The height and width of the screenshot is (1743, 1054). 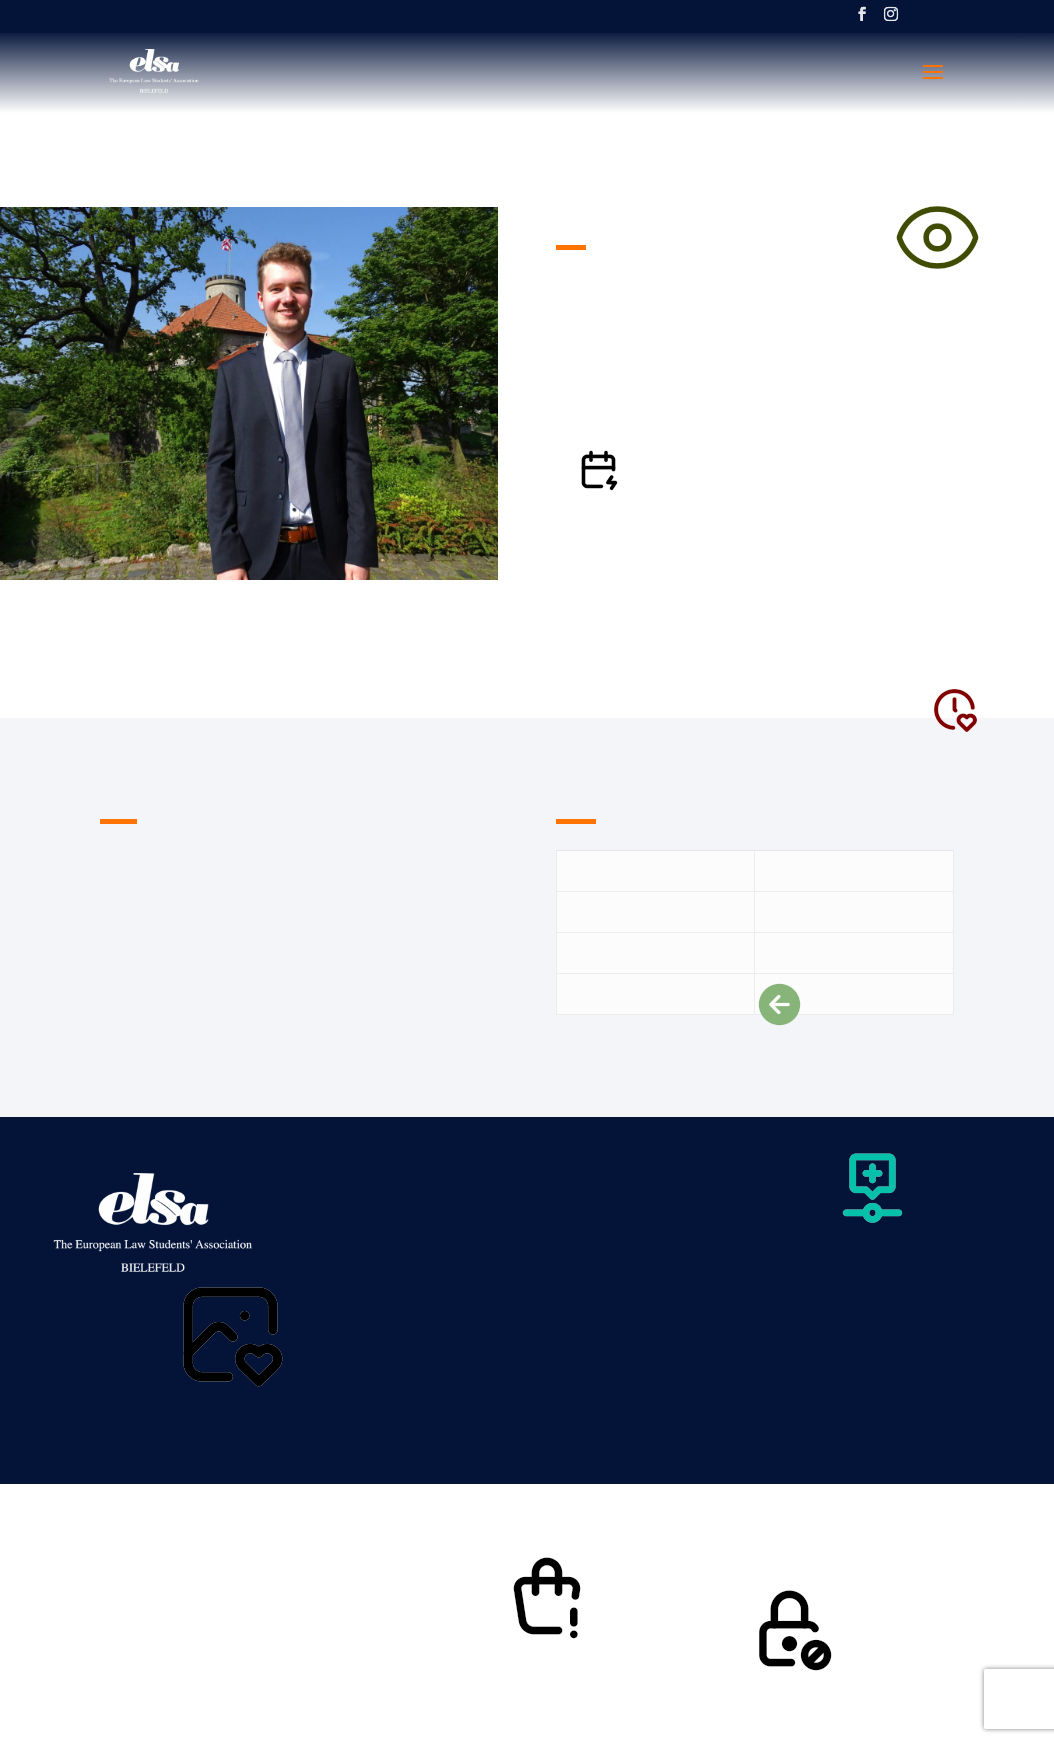 What do you see at coordinates (789, 1628) in the screenshot?
I see `cancel or revoke access permissions` at bounding box center [789, 1628].